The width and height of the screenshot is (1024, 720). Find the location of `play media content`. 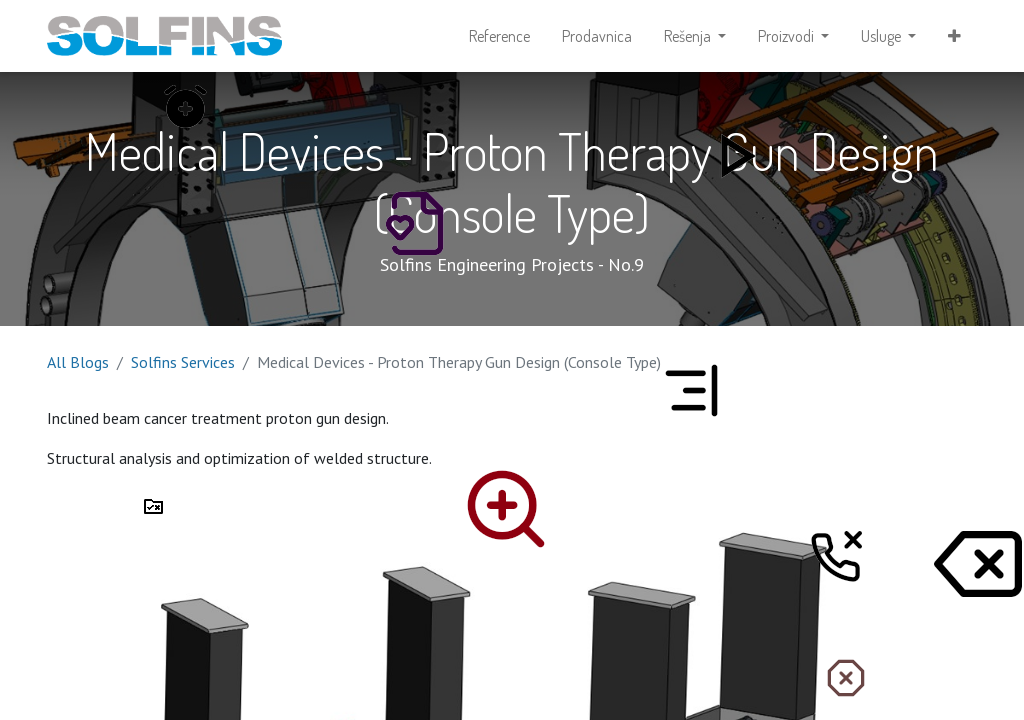

play media content is located at coordinates (734, 156).